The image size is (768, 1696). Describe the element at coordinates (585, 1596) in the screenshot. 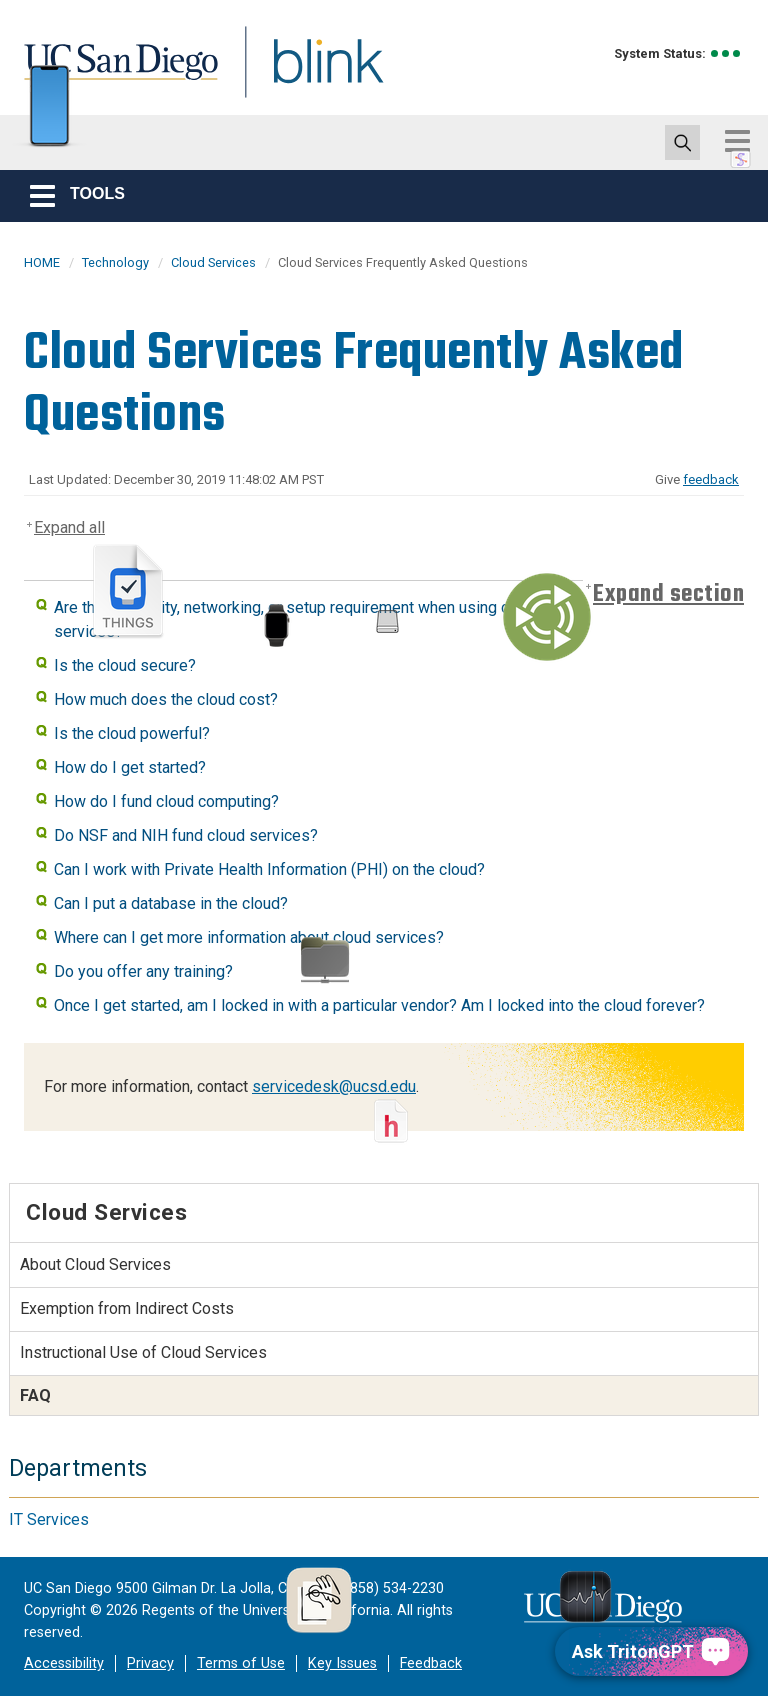

I see `open the stocks app to view market data` at that location.